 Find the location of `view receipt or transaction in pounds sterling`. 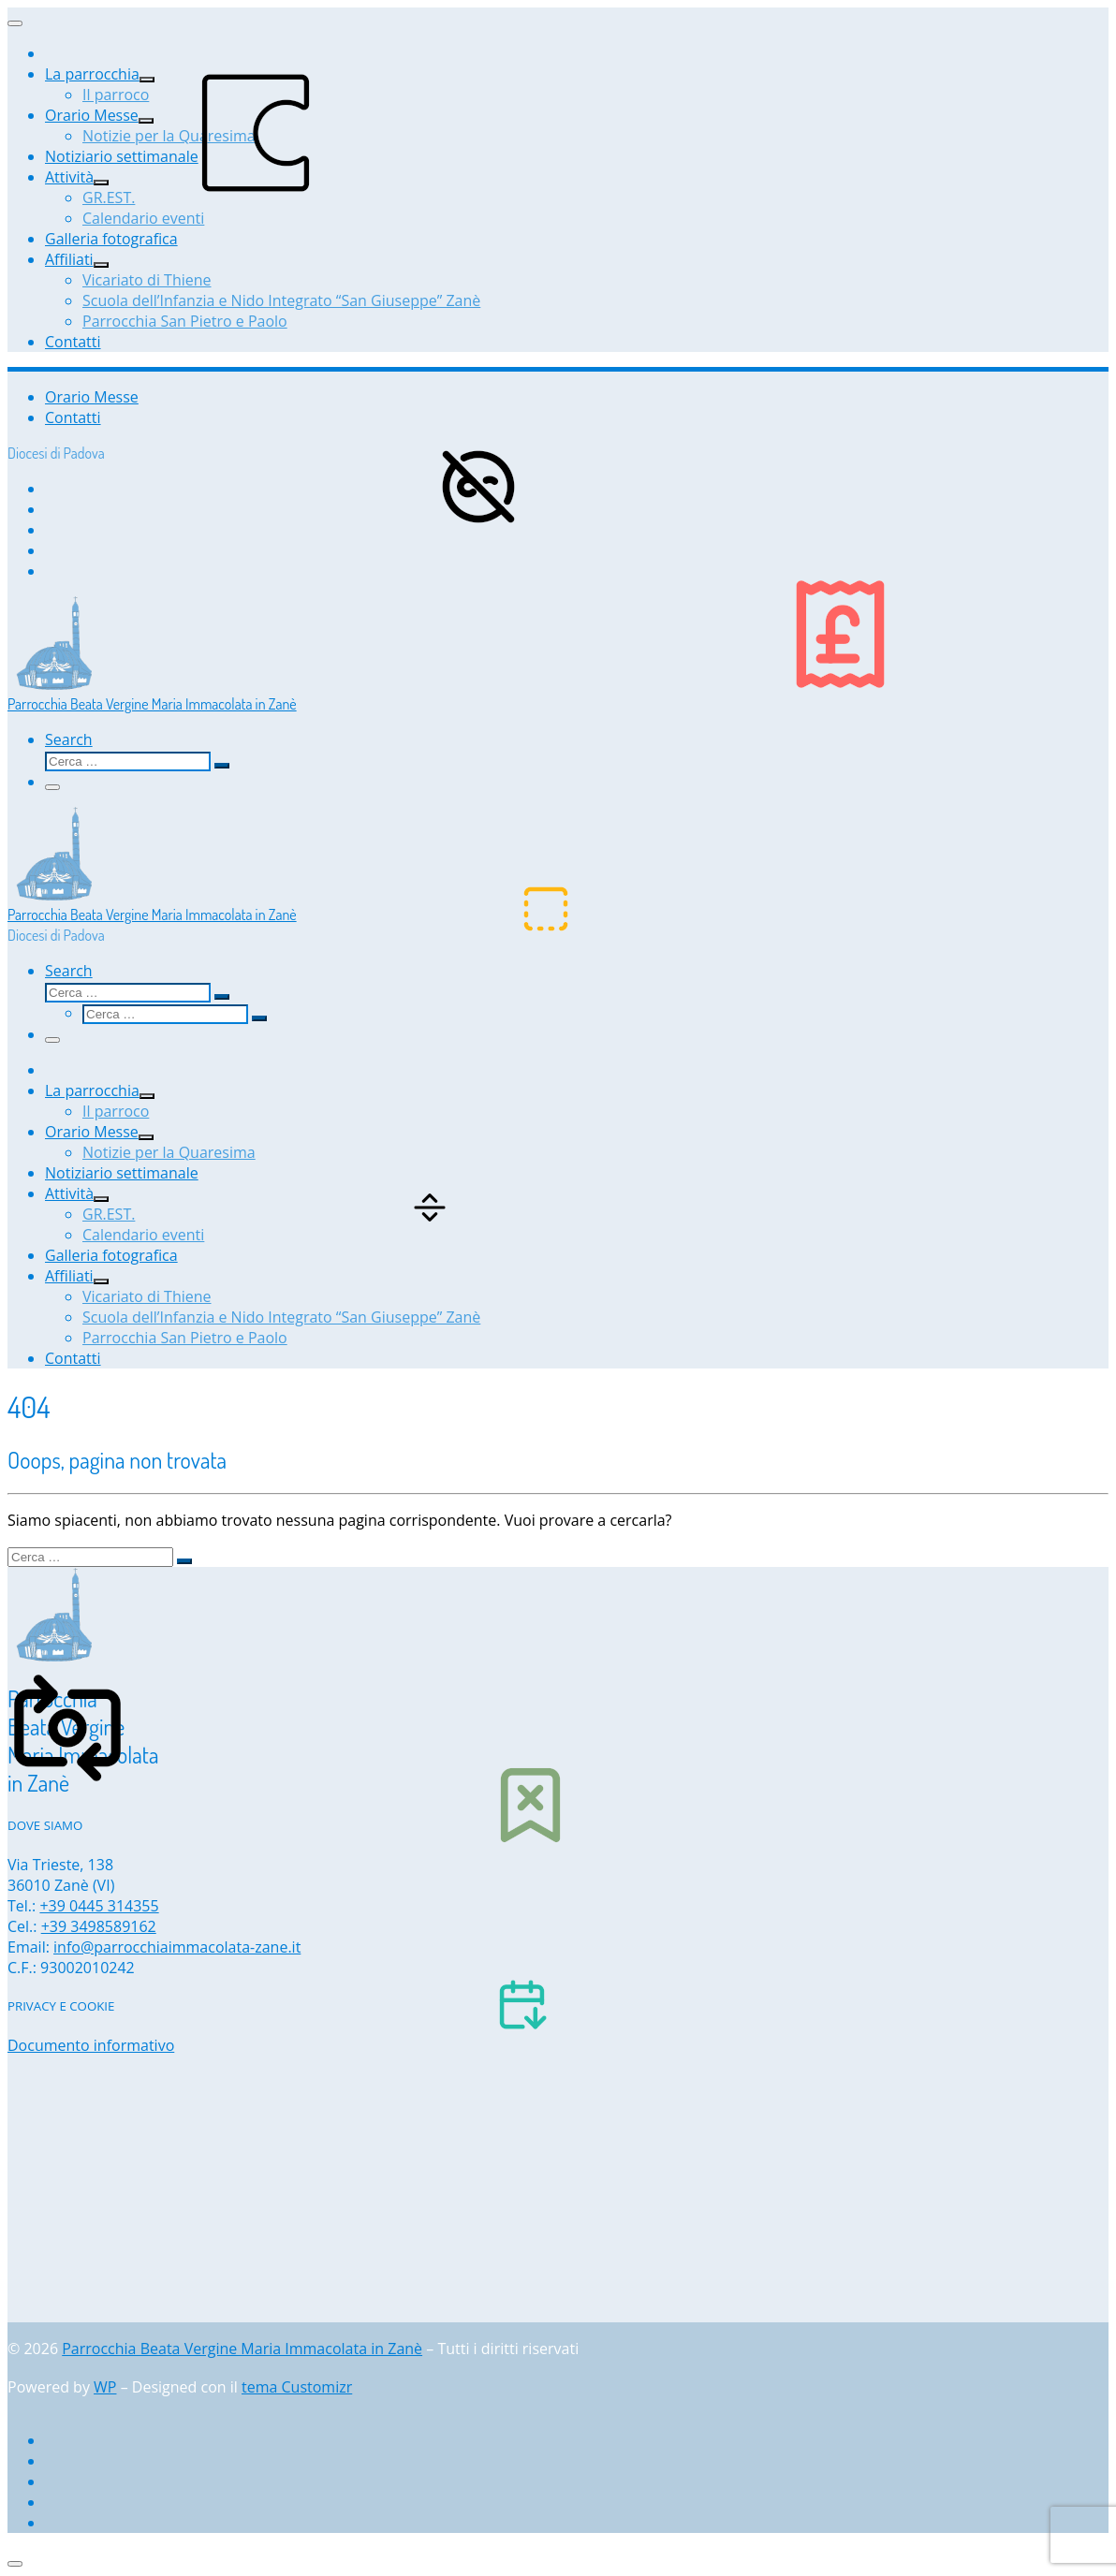

view receipt or transaction in pounds sterling is located at coordinates (840, 634).